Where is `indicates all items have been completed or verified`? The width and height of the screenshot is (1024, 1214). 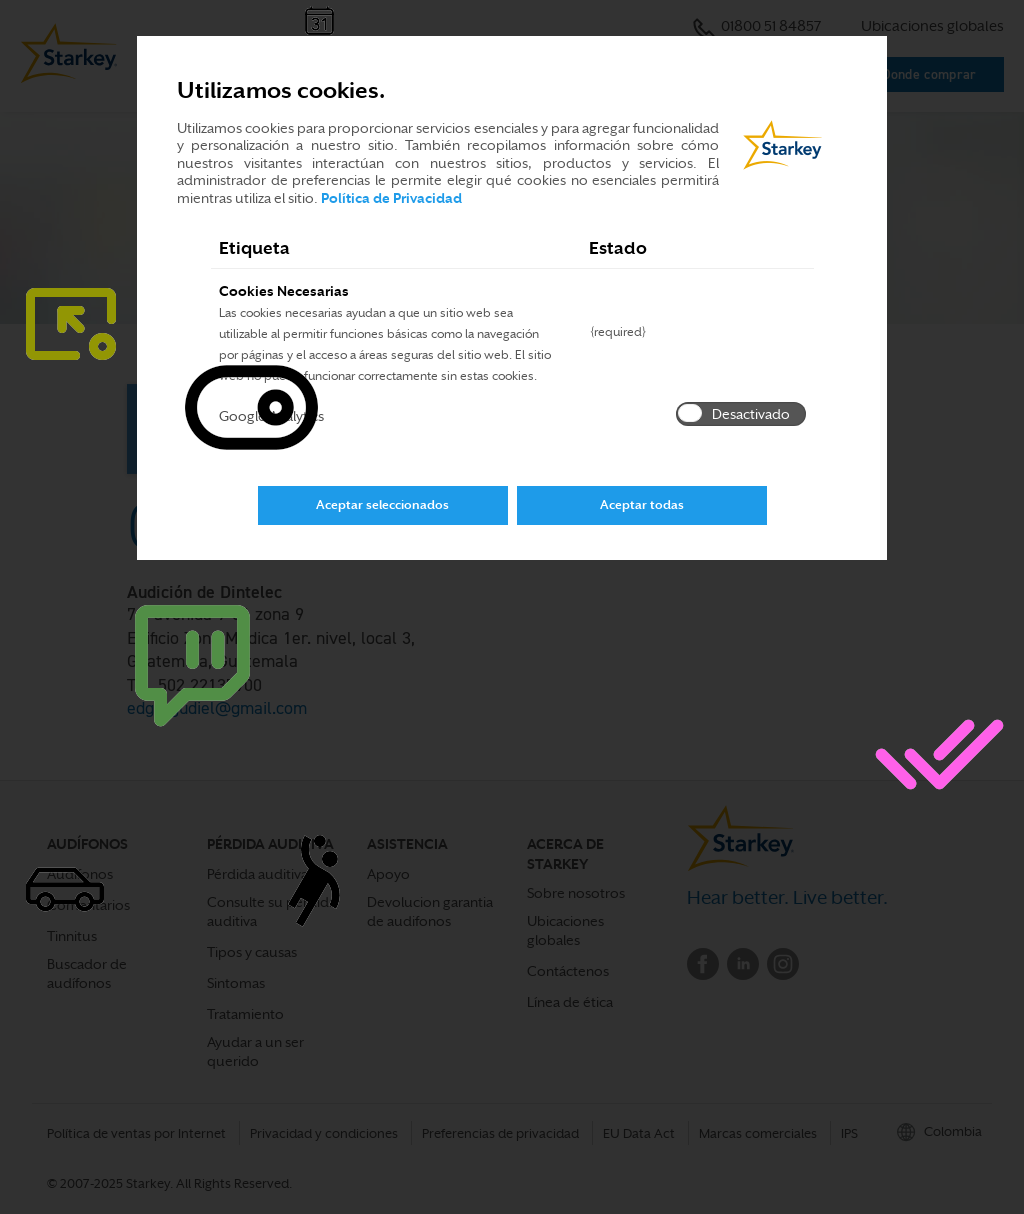
indicates all items have been completed or verified is located at coordinates (939, 754).